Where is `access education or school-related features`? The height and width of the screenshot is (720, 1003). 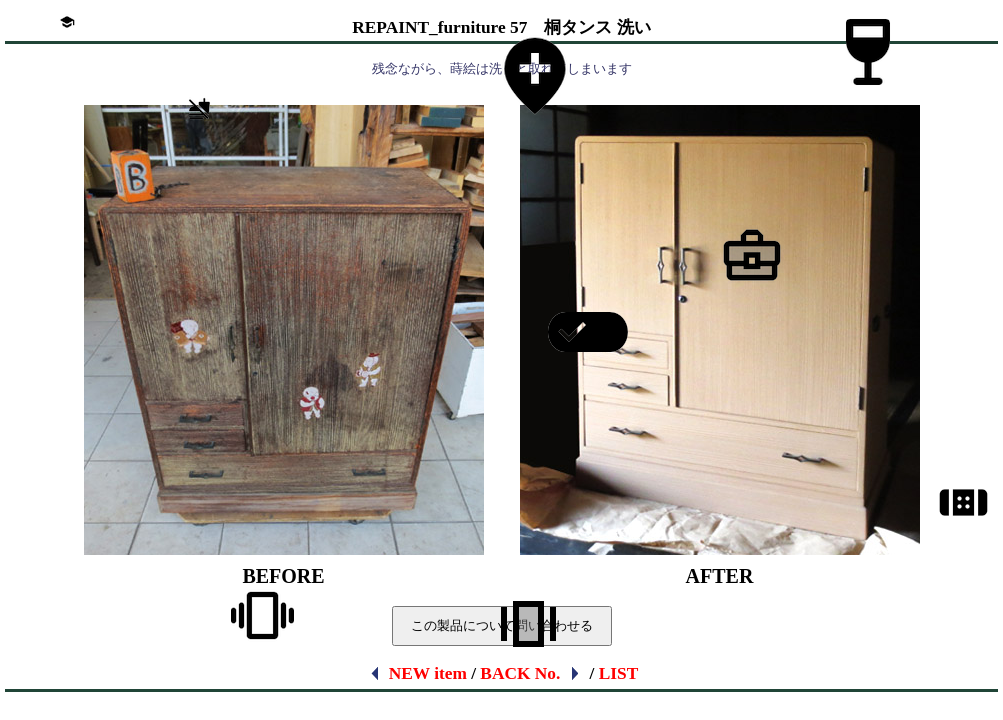 access education or school-related features is located at coordinates (67, 22).